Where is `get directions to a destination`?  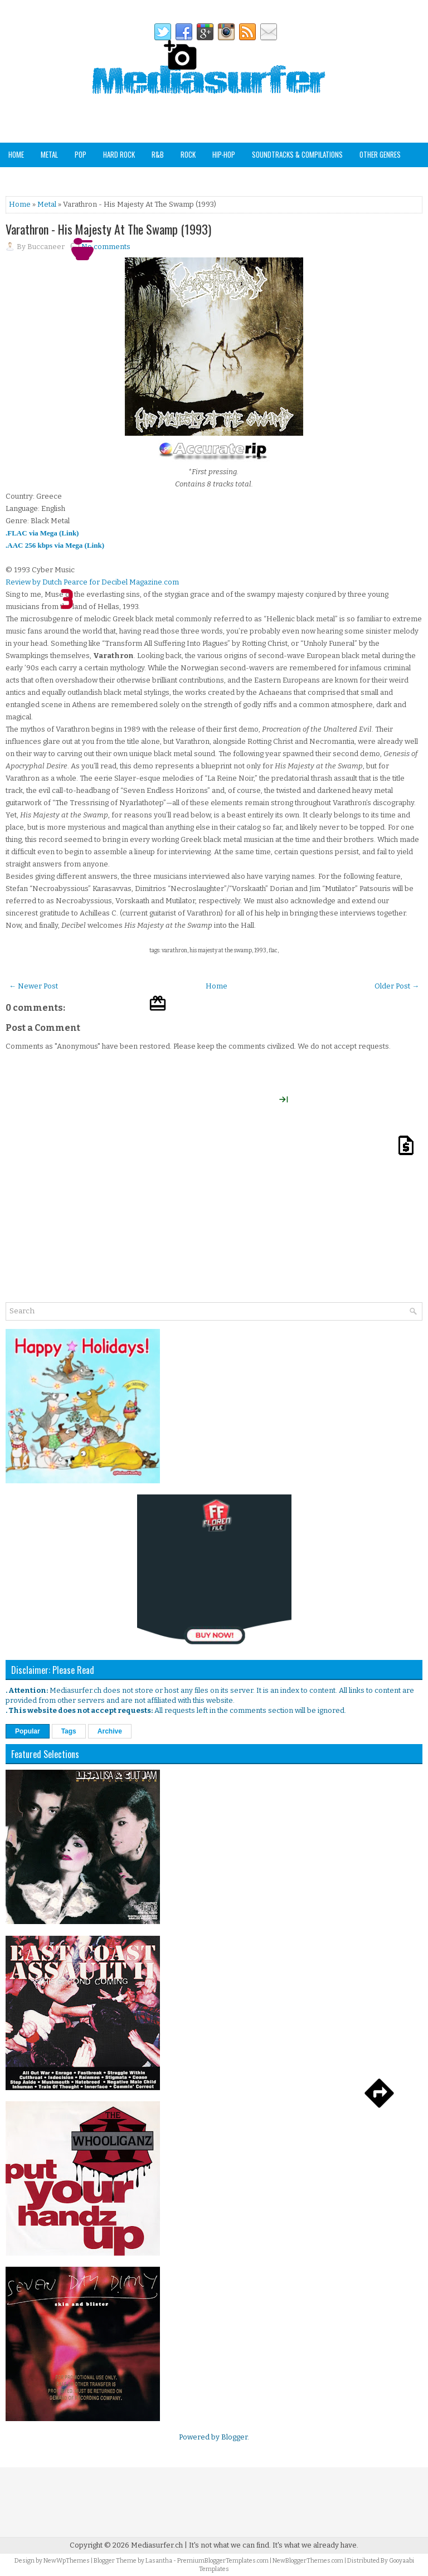
get directions to a destination is located at coordinates (379, 2093).